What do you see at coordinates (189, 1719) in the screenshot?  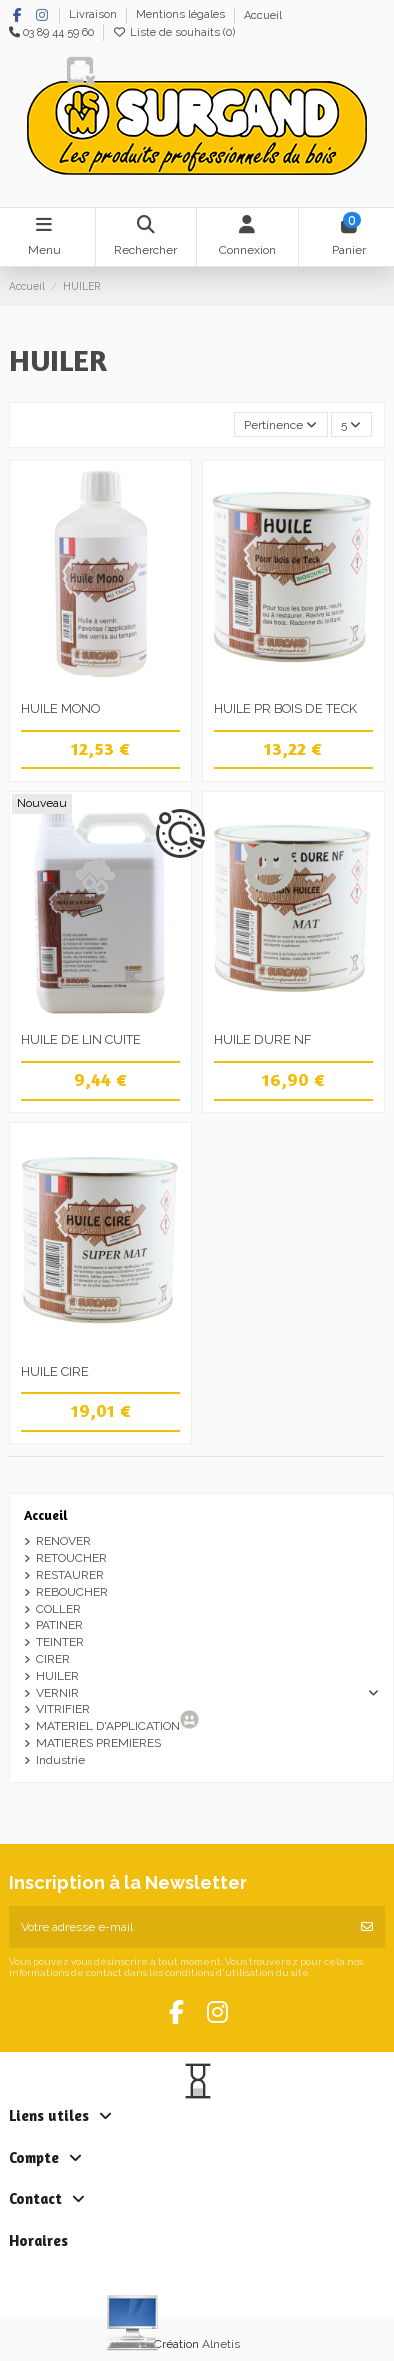 I see `indicates a secret or confidential message` at bounding box center [189, 1719].